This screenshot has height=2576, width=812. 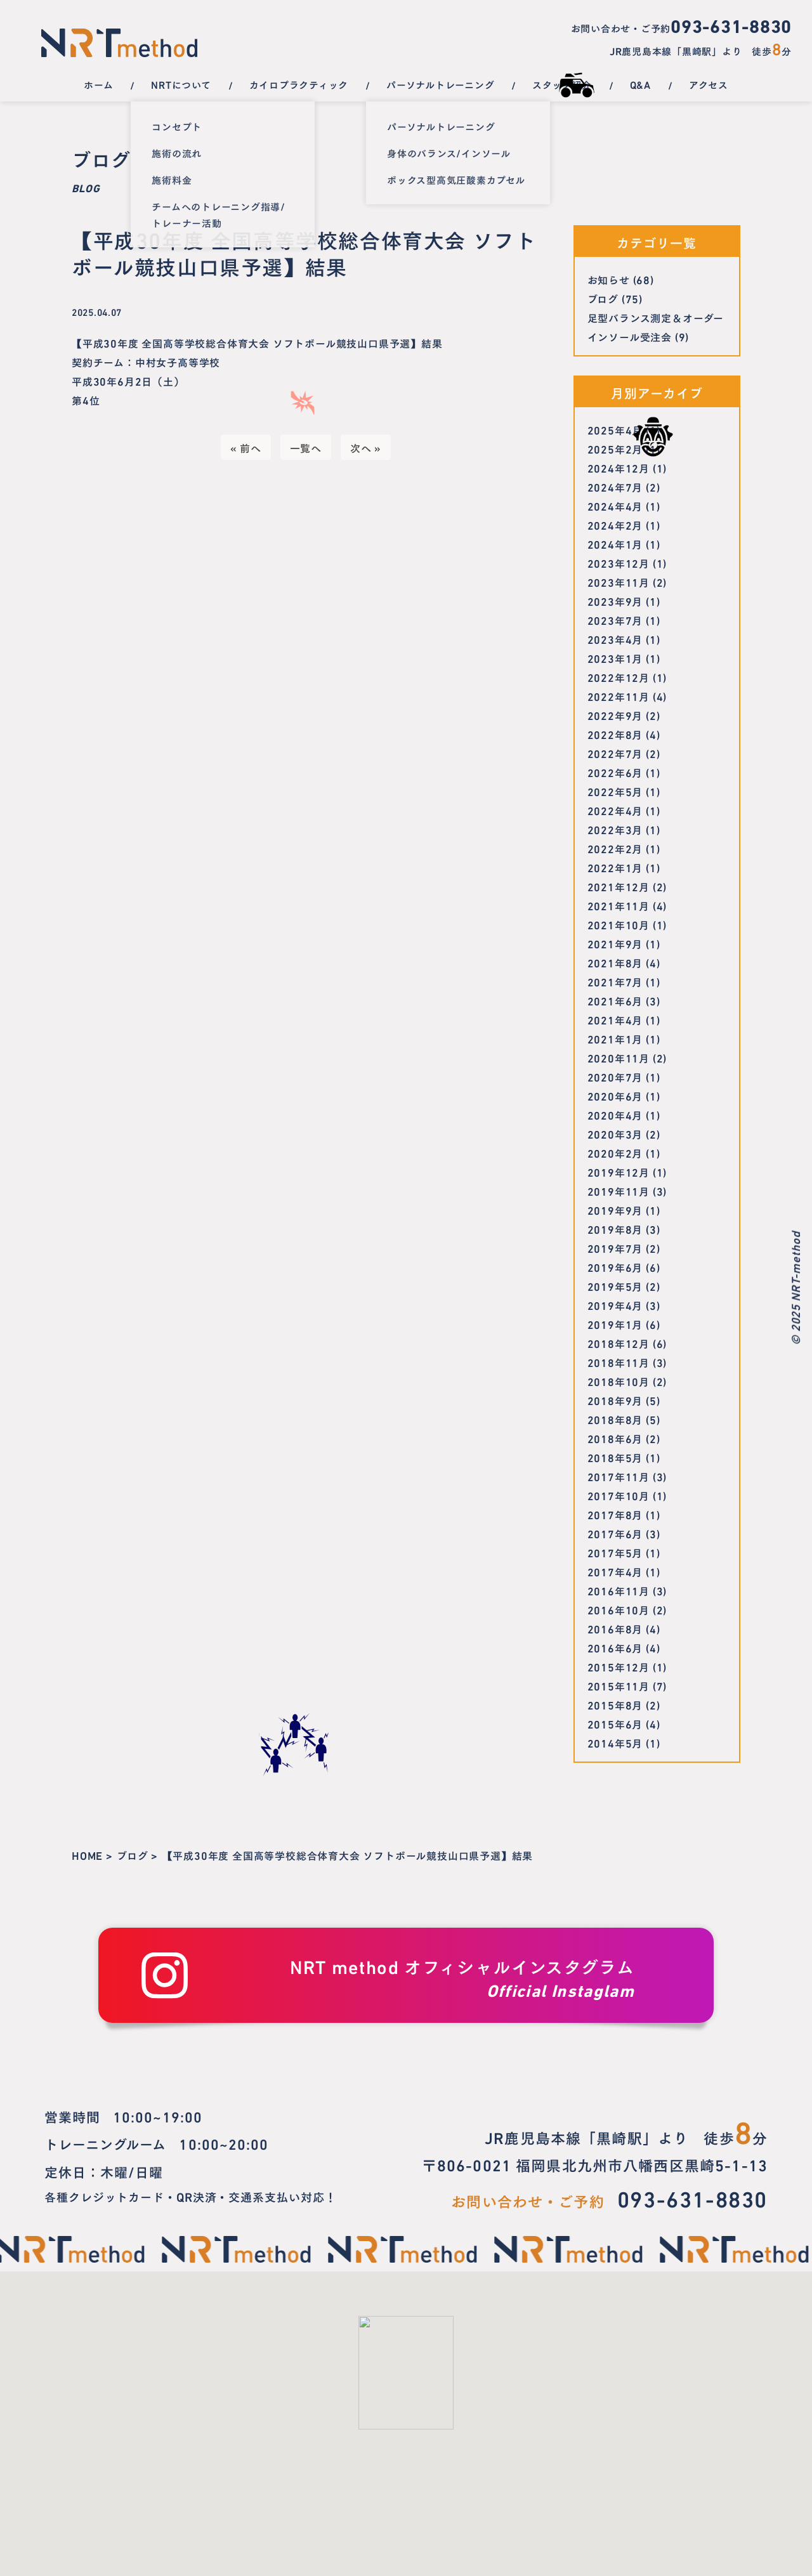 I want to click on activate chain lightning ability or spell, so click(x=294, y=1744).